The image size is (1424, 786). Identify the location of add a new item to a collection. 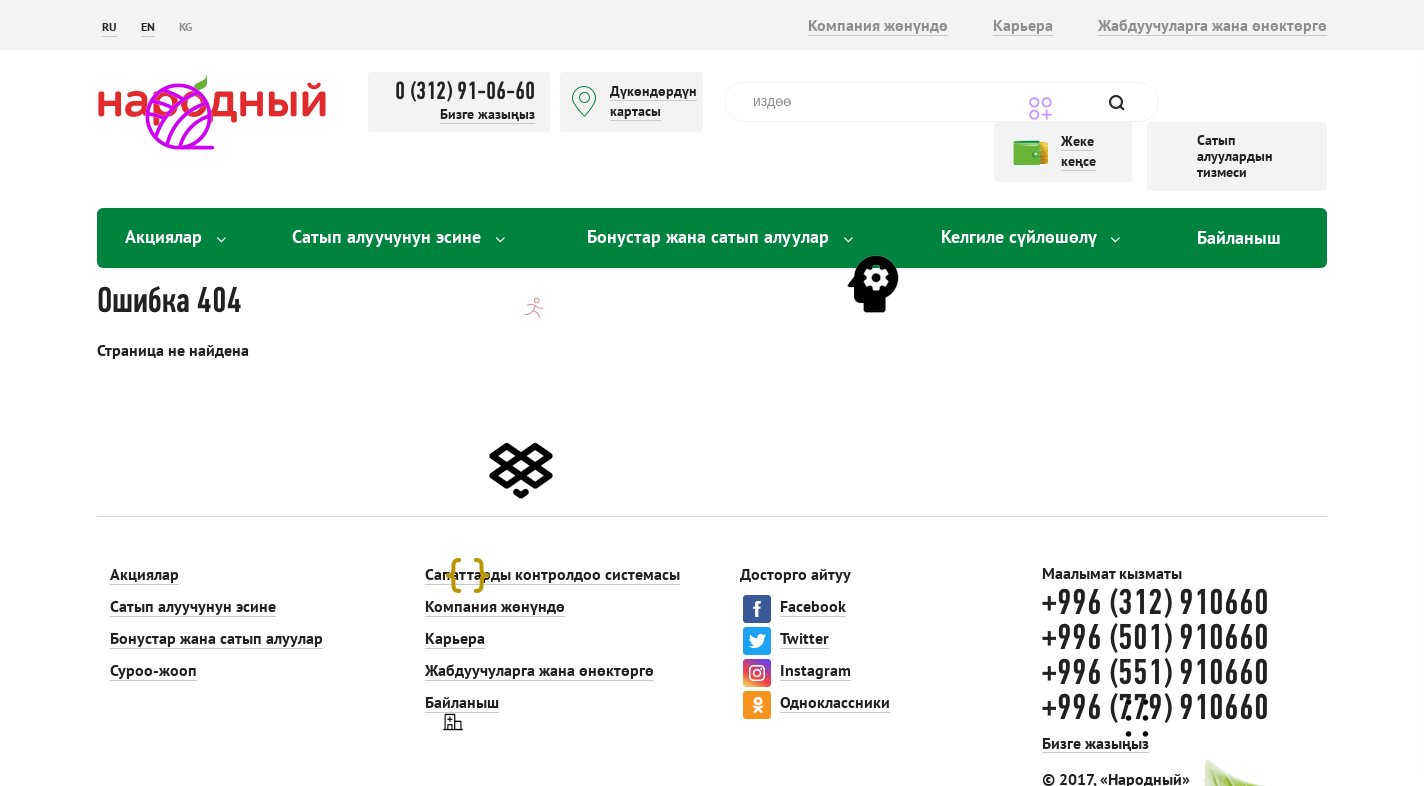
(1040, 108).